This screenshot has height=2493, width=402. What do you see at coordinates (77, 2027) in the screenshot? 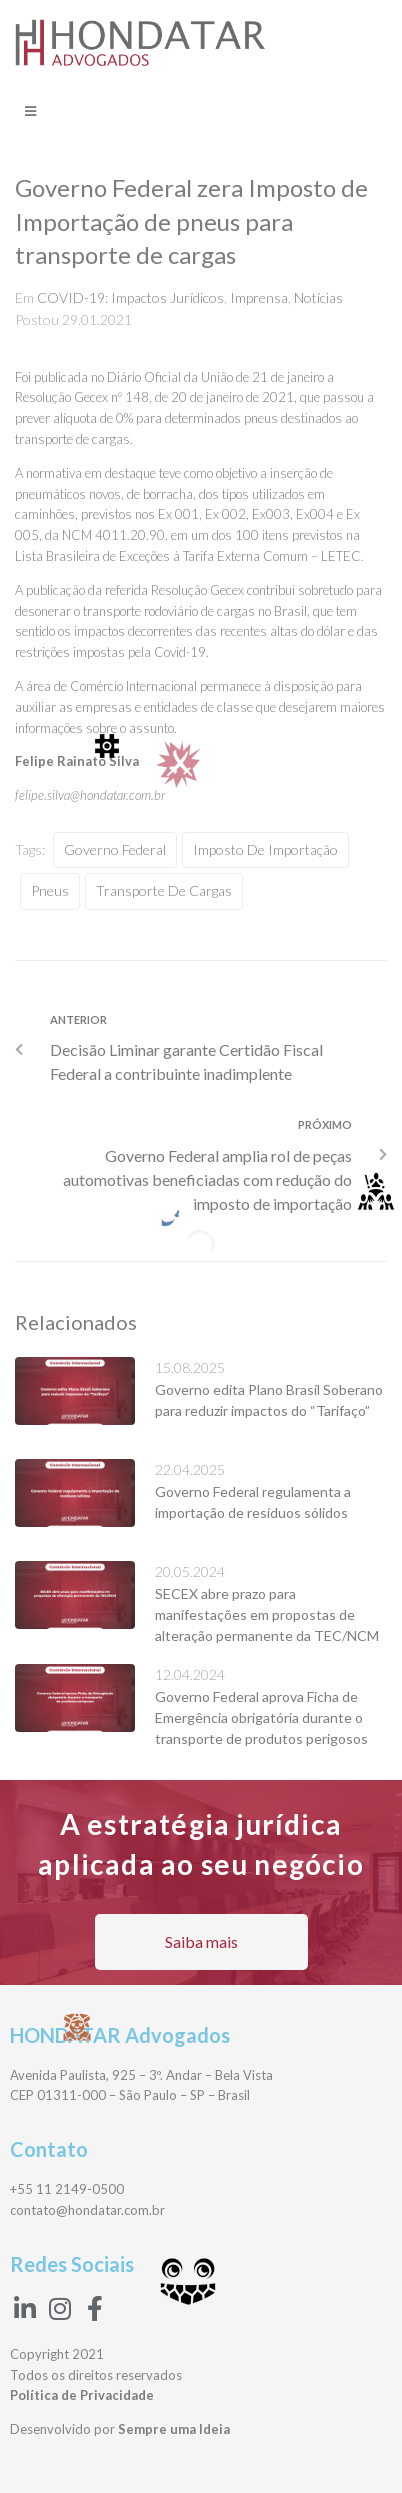
I see `select nun character or avatar` at bounding box center [77, 2027].